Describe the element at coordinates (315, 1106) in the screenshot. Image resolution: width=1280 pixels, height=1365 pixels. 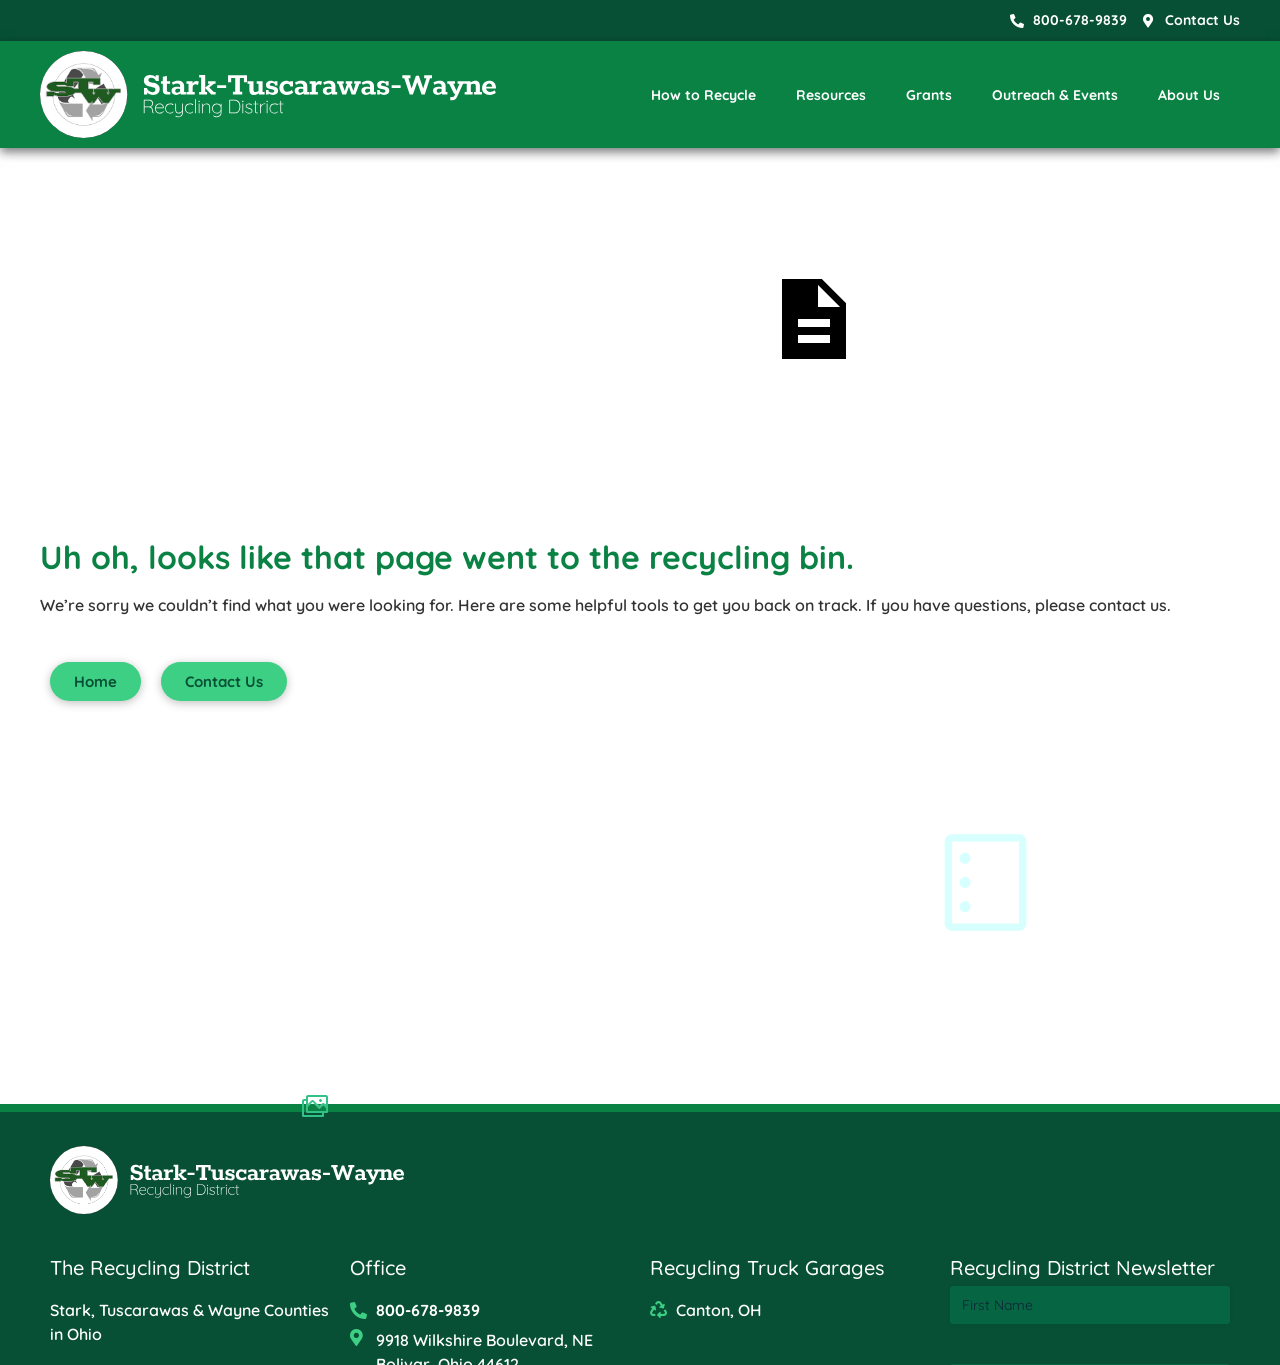
I see `view photo gallery` at that location.